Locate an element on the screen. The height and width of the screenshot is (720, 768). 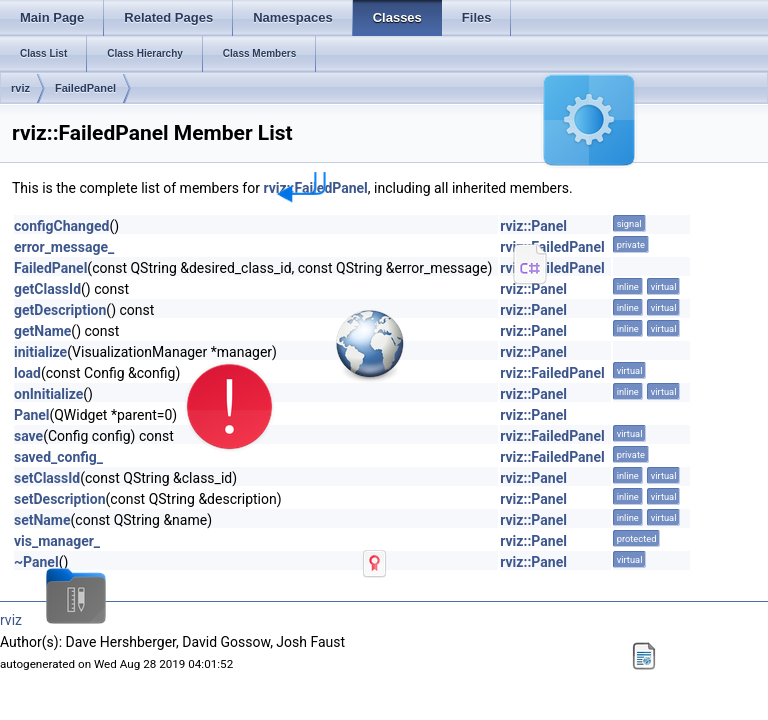
reply to all recipients of an email is located at coordinates (300, 183).